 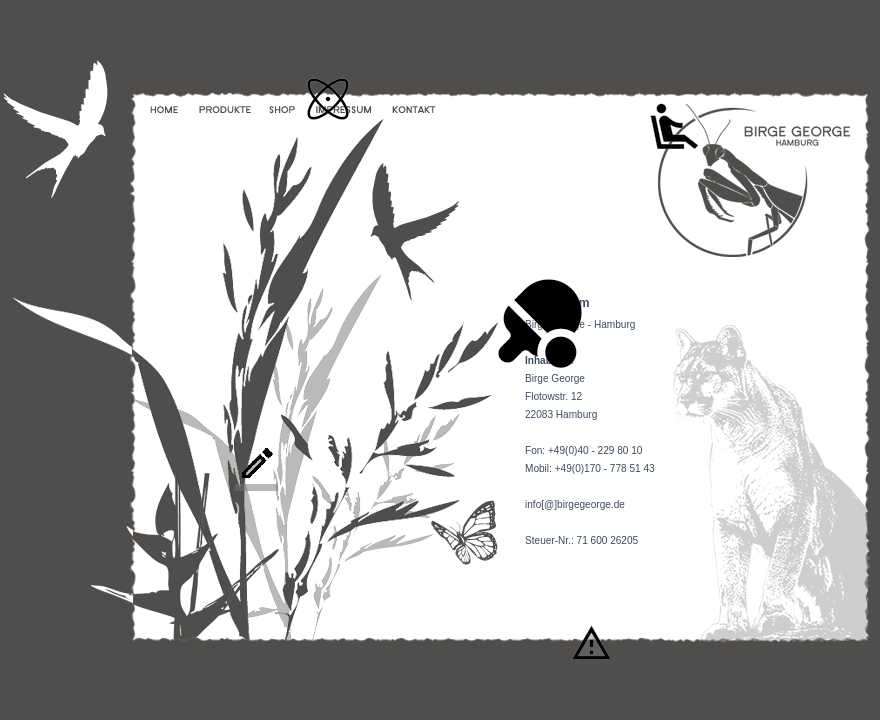 I want to click on access ping pong or table tennis games, so click(x=540, y=321).